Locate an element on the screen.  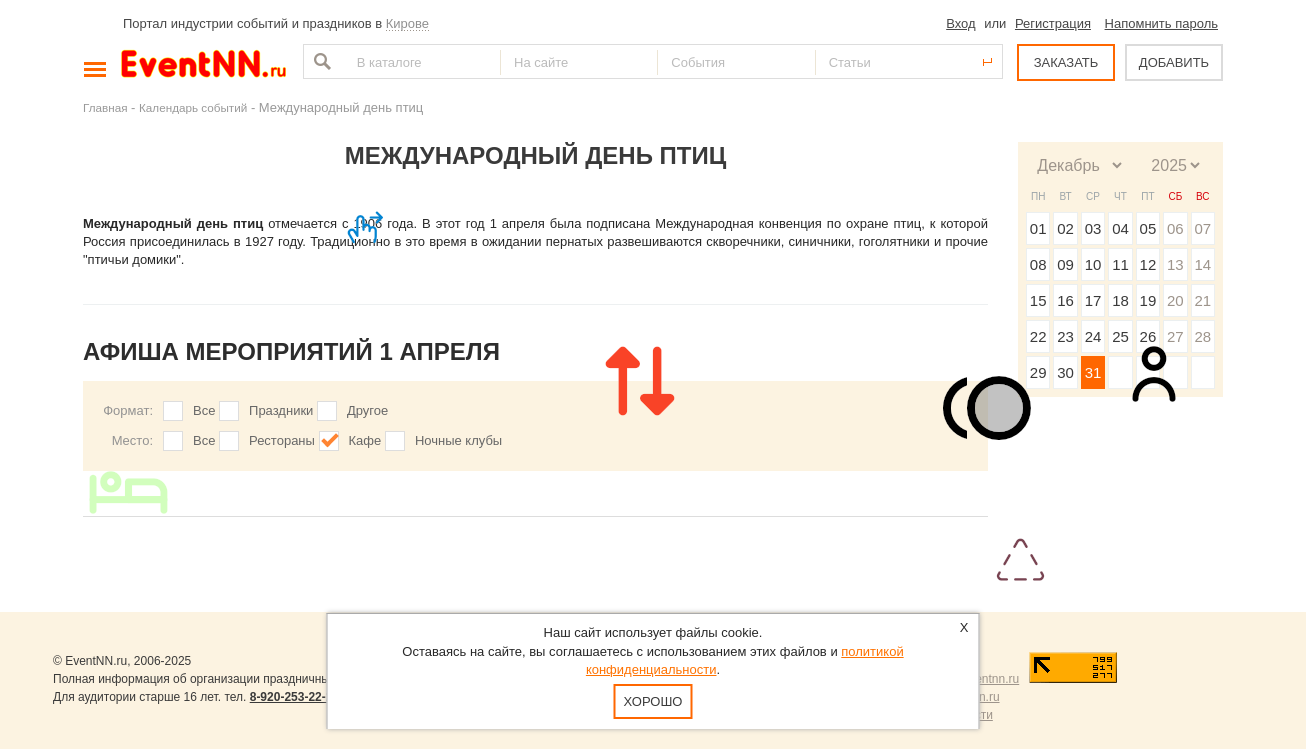
view accommodation or hotel options is located at coordinates (128, 492).